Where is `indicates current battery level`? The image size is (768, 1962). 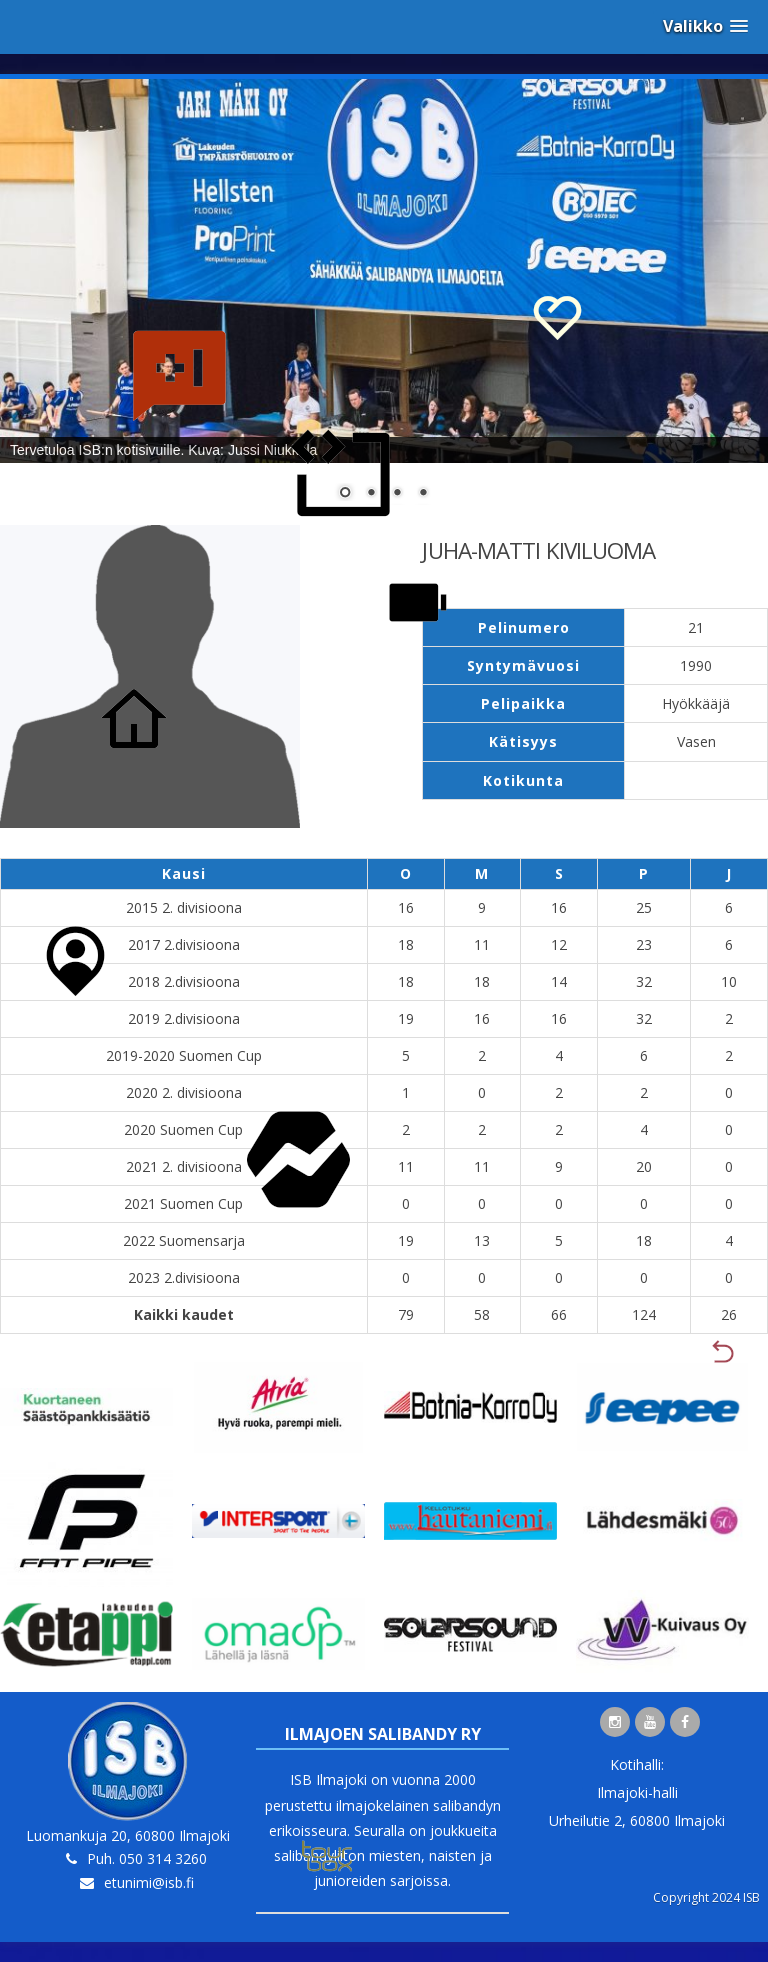 indicates current battery level is located at coordinates (416, 602).